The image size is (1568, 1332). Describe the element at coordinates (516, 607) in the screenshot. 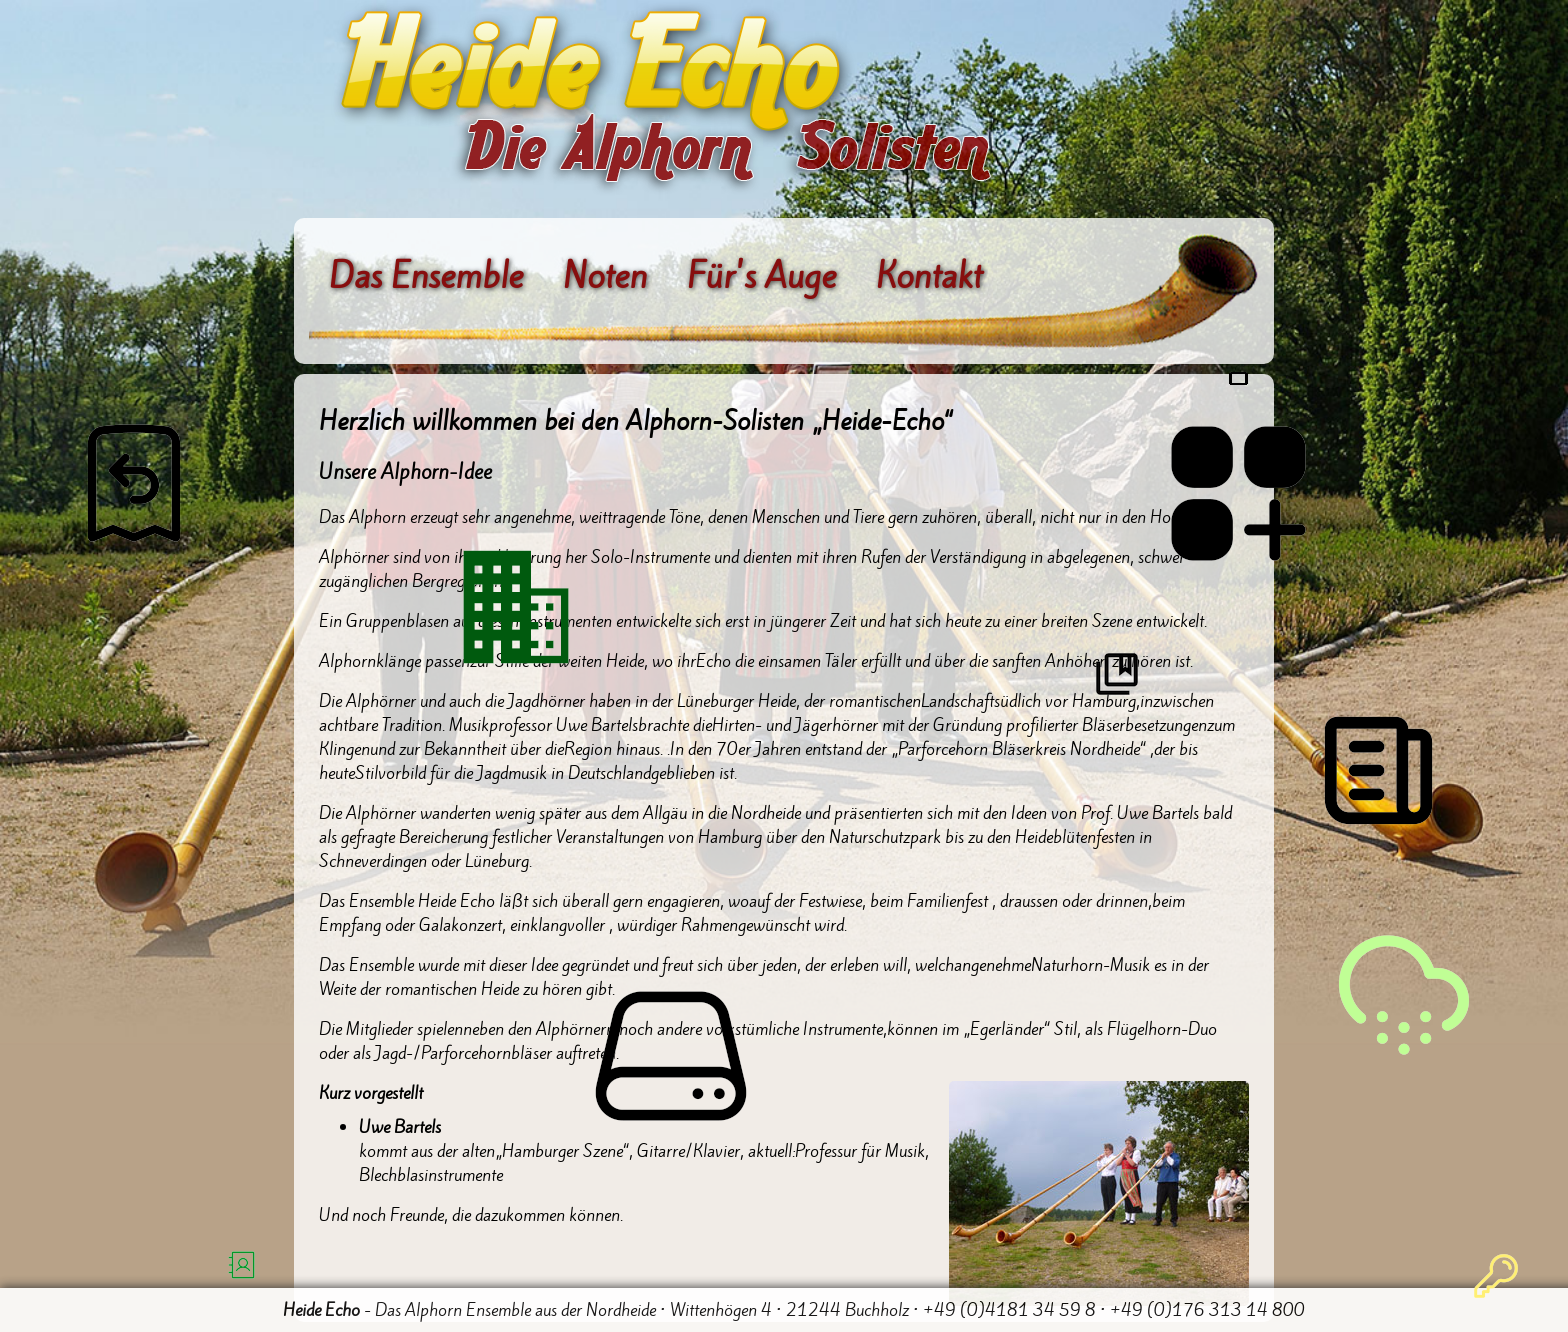

I see `view business or company information` at that location.